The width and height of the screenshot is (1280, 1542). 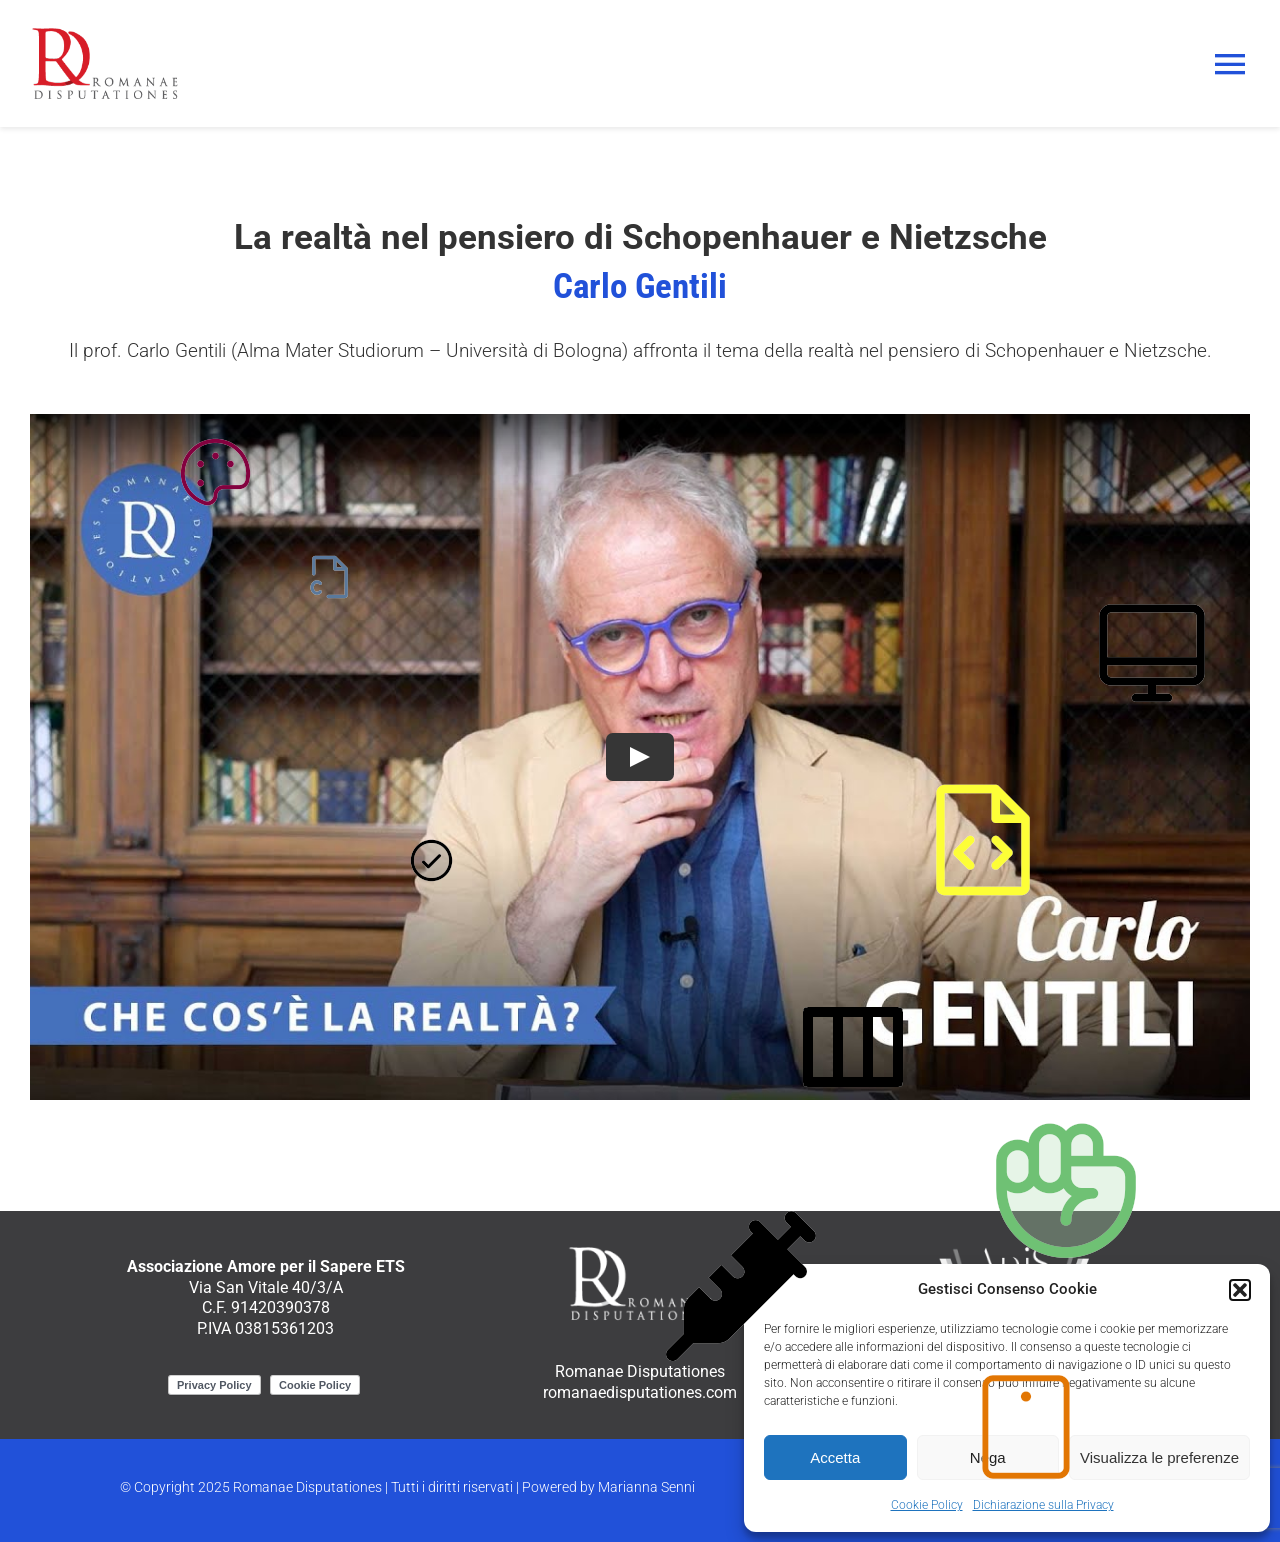 I want to click on switch to desktop view, so click(x=1152, y=649).